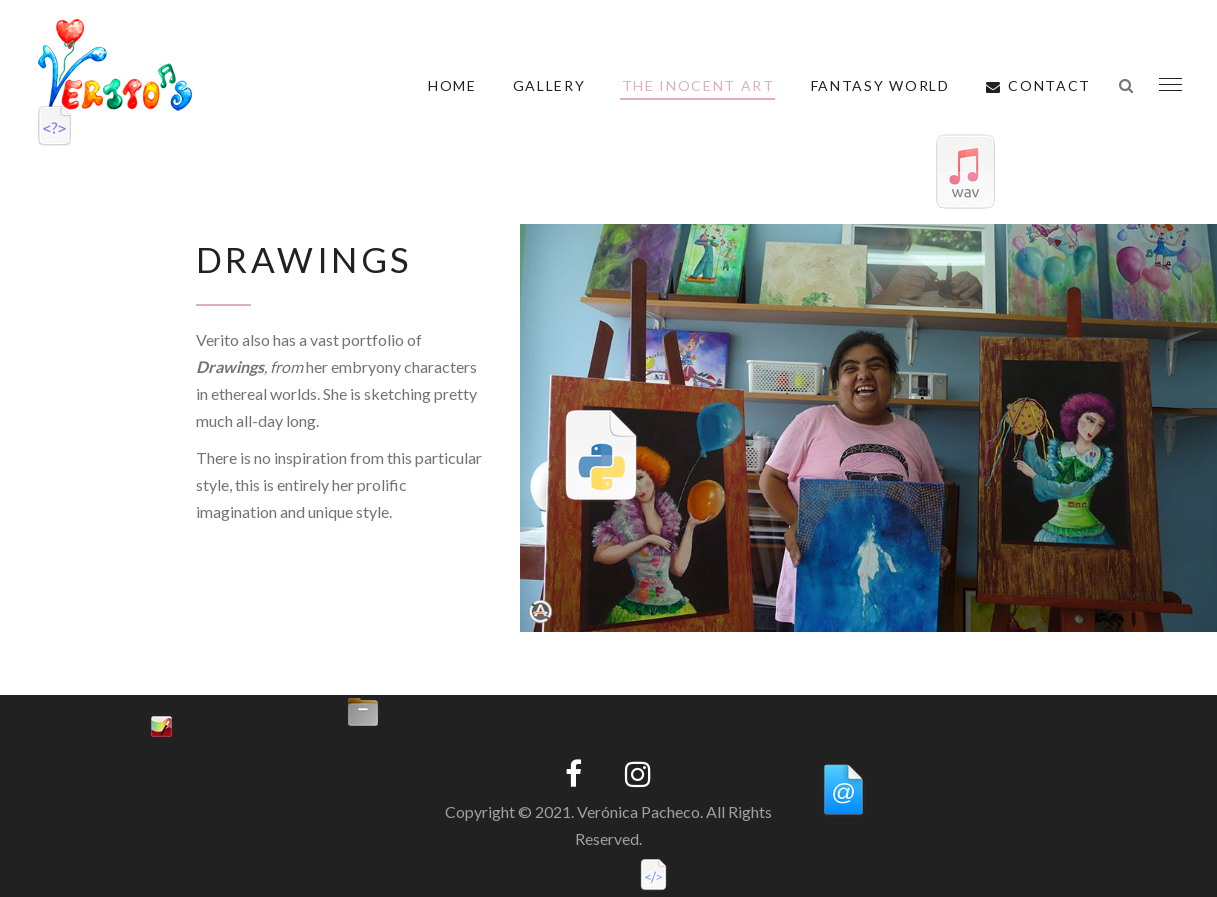 The width and height of the screenshot is (1217, 897). I want to click on indicates a PHP source code file, so click(54, 125).